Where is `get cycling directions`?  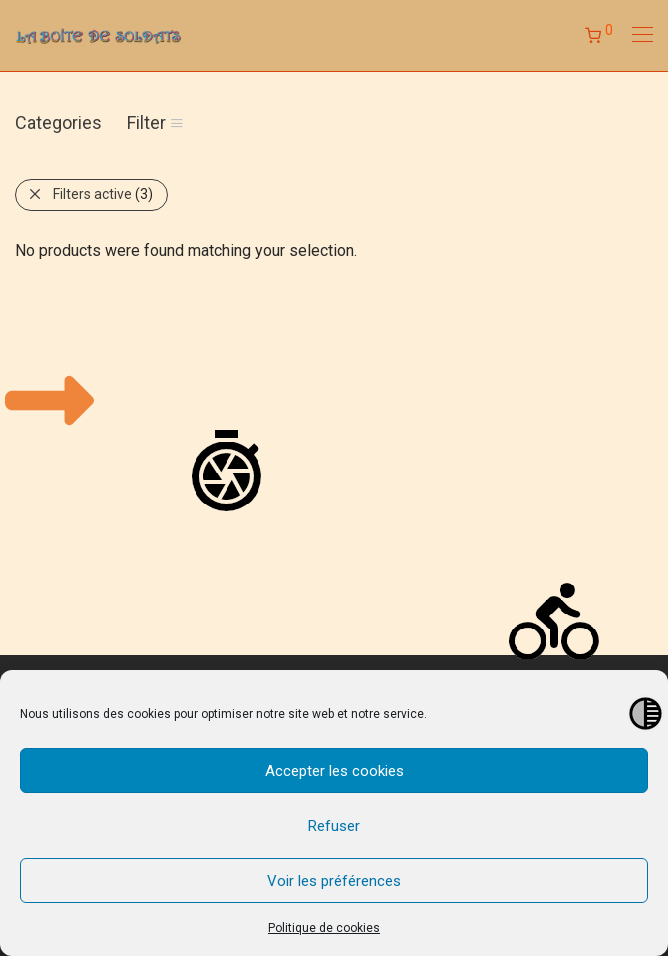 get cycling directions is located at coordinates (554, 622).